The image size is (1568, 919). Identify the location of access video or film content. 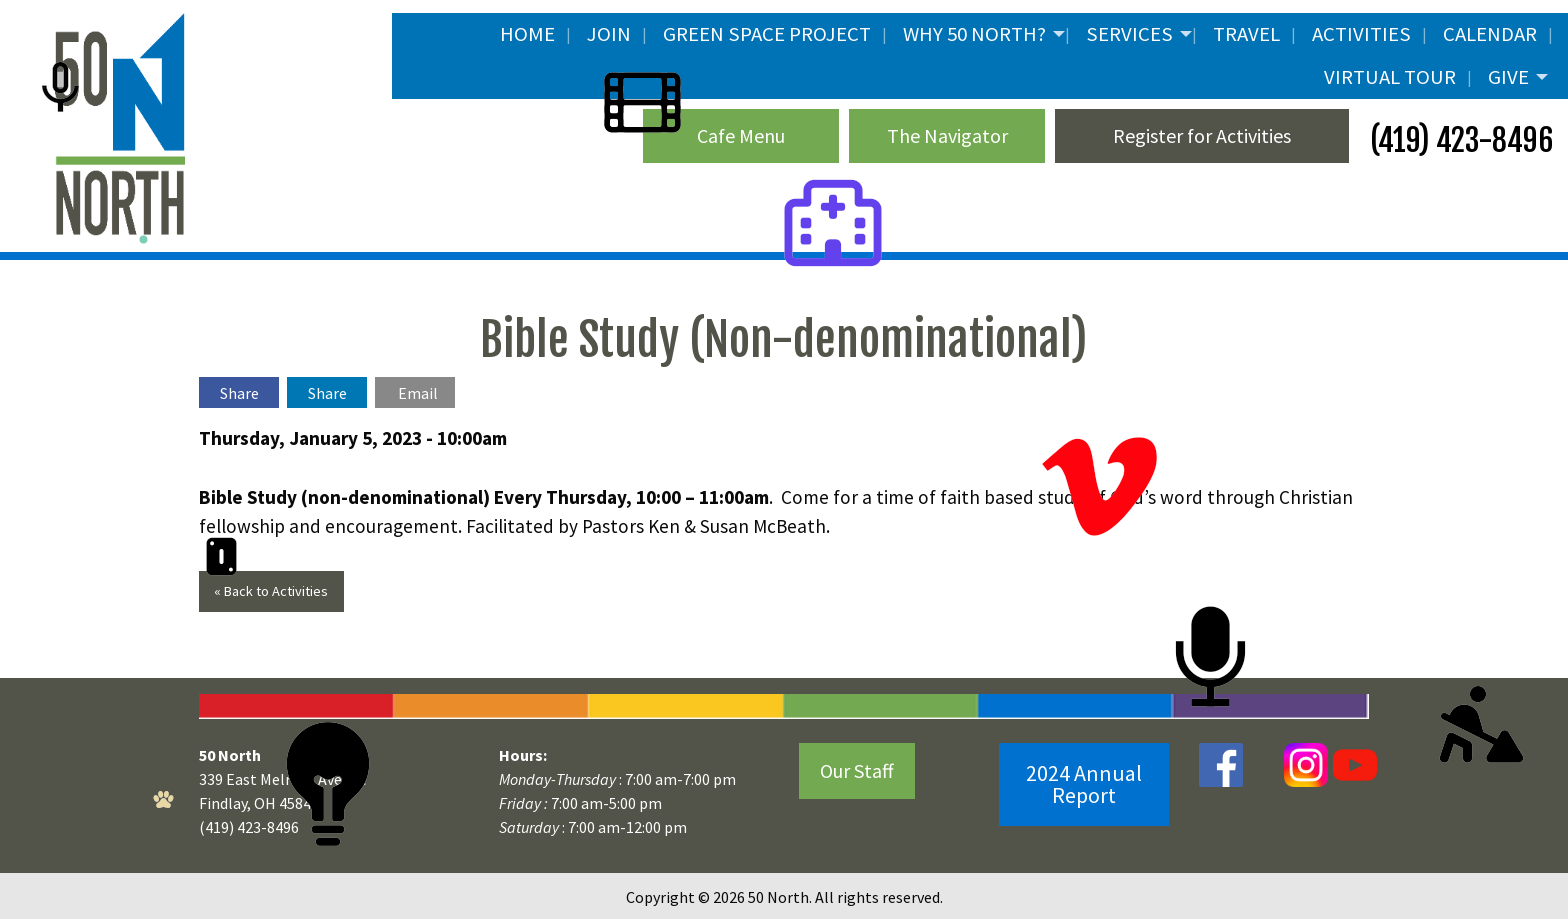
(642, 102).